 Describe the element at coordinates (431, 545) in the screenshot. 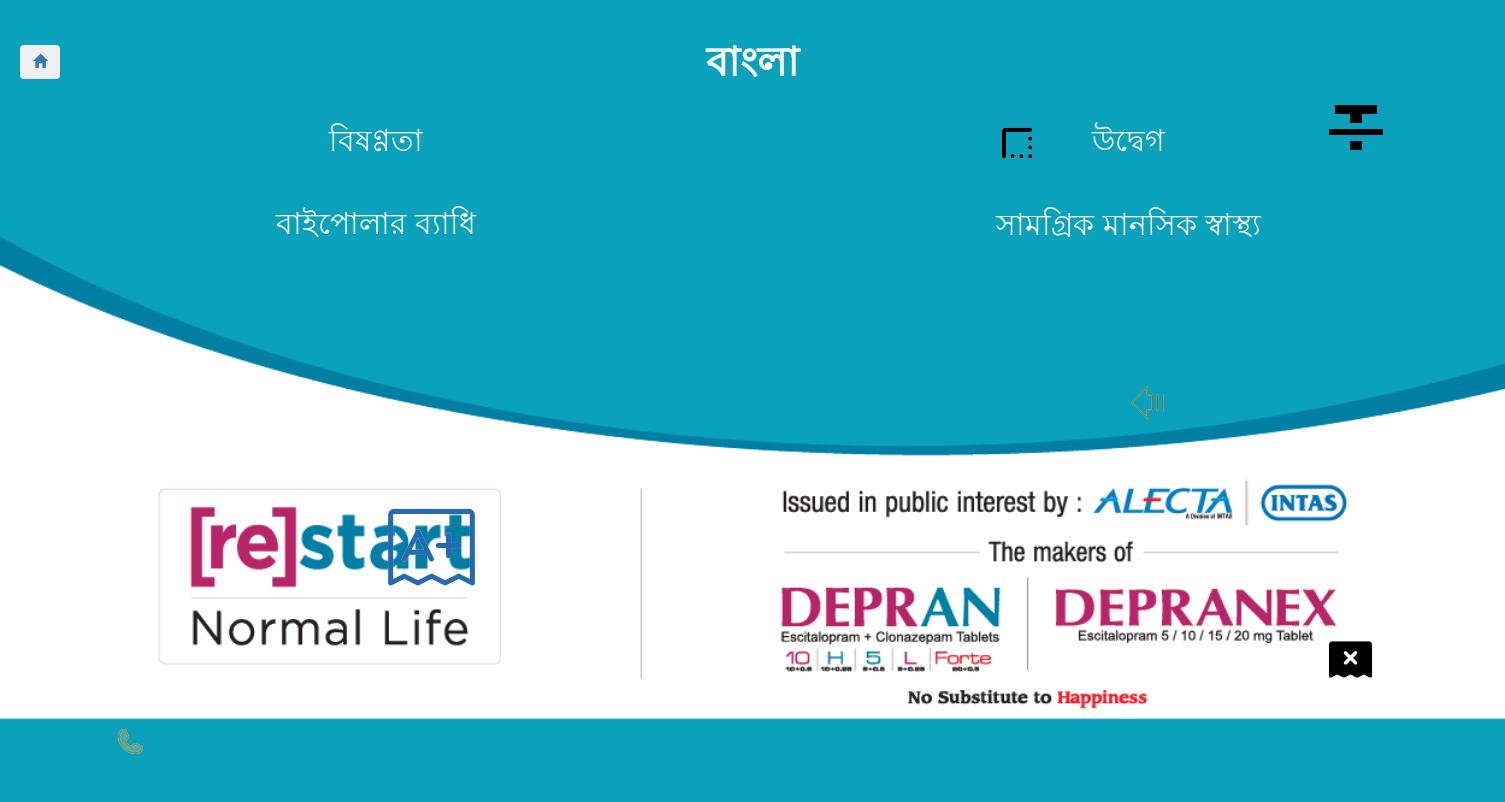

I see `view exam or test results` at that location.